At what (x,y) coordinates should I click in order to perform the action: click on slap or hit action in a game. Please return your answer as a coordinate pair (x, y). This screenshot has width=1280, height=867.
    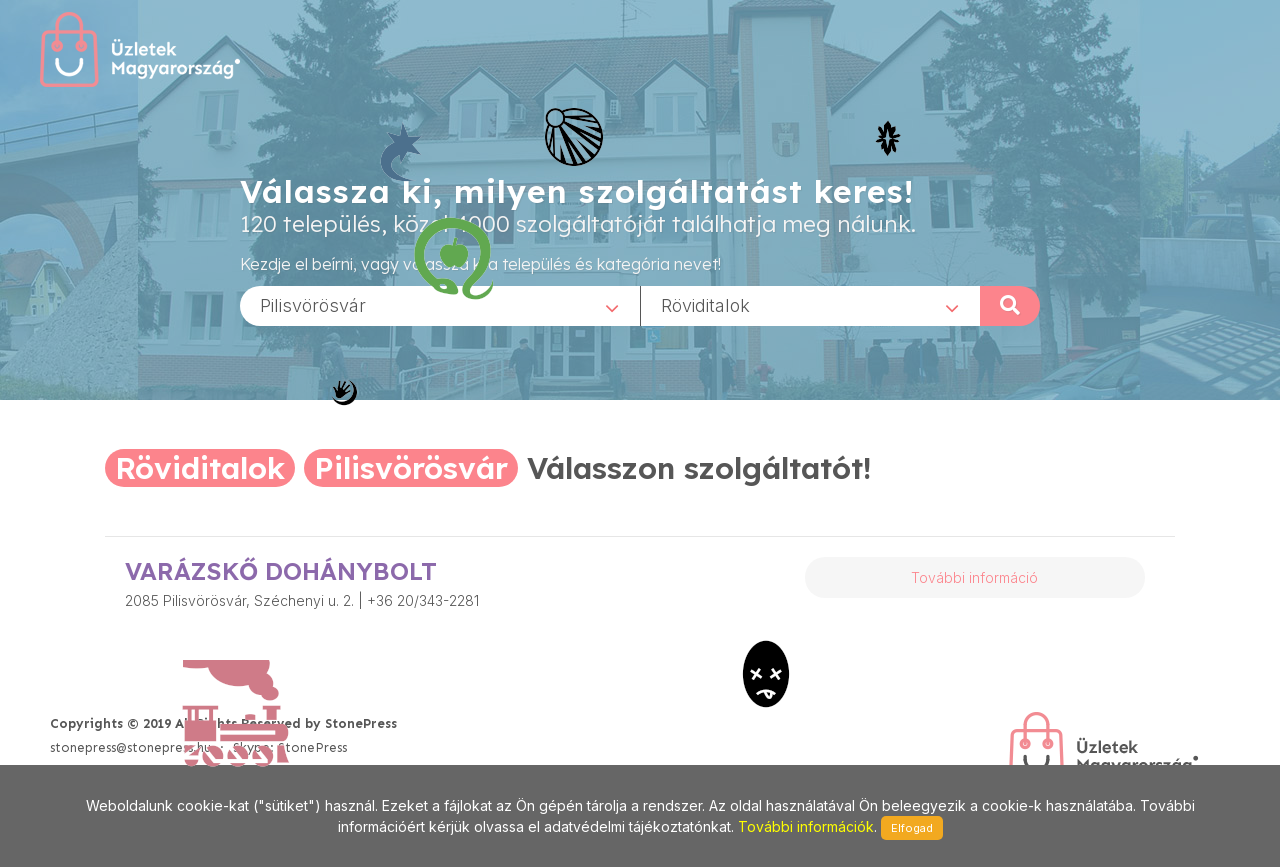
    Looking at the image, I should click on (344, 392).